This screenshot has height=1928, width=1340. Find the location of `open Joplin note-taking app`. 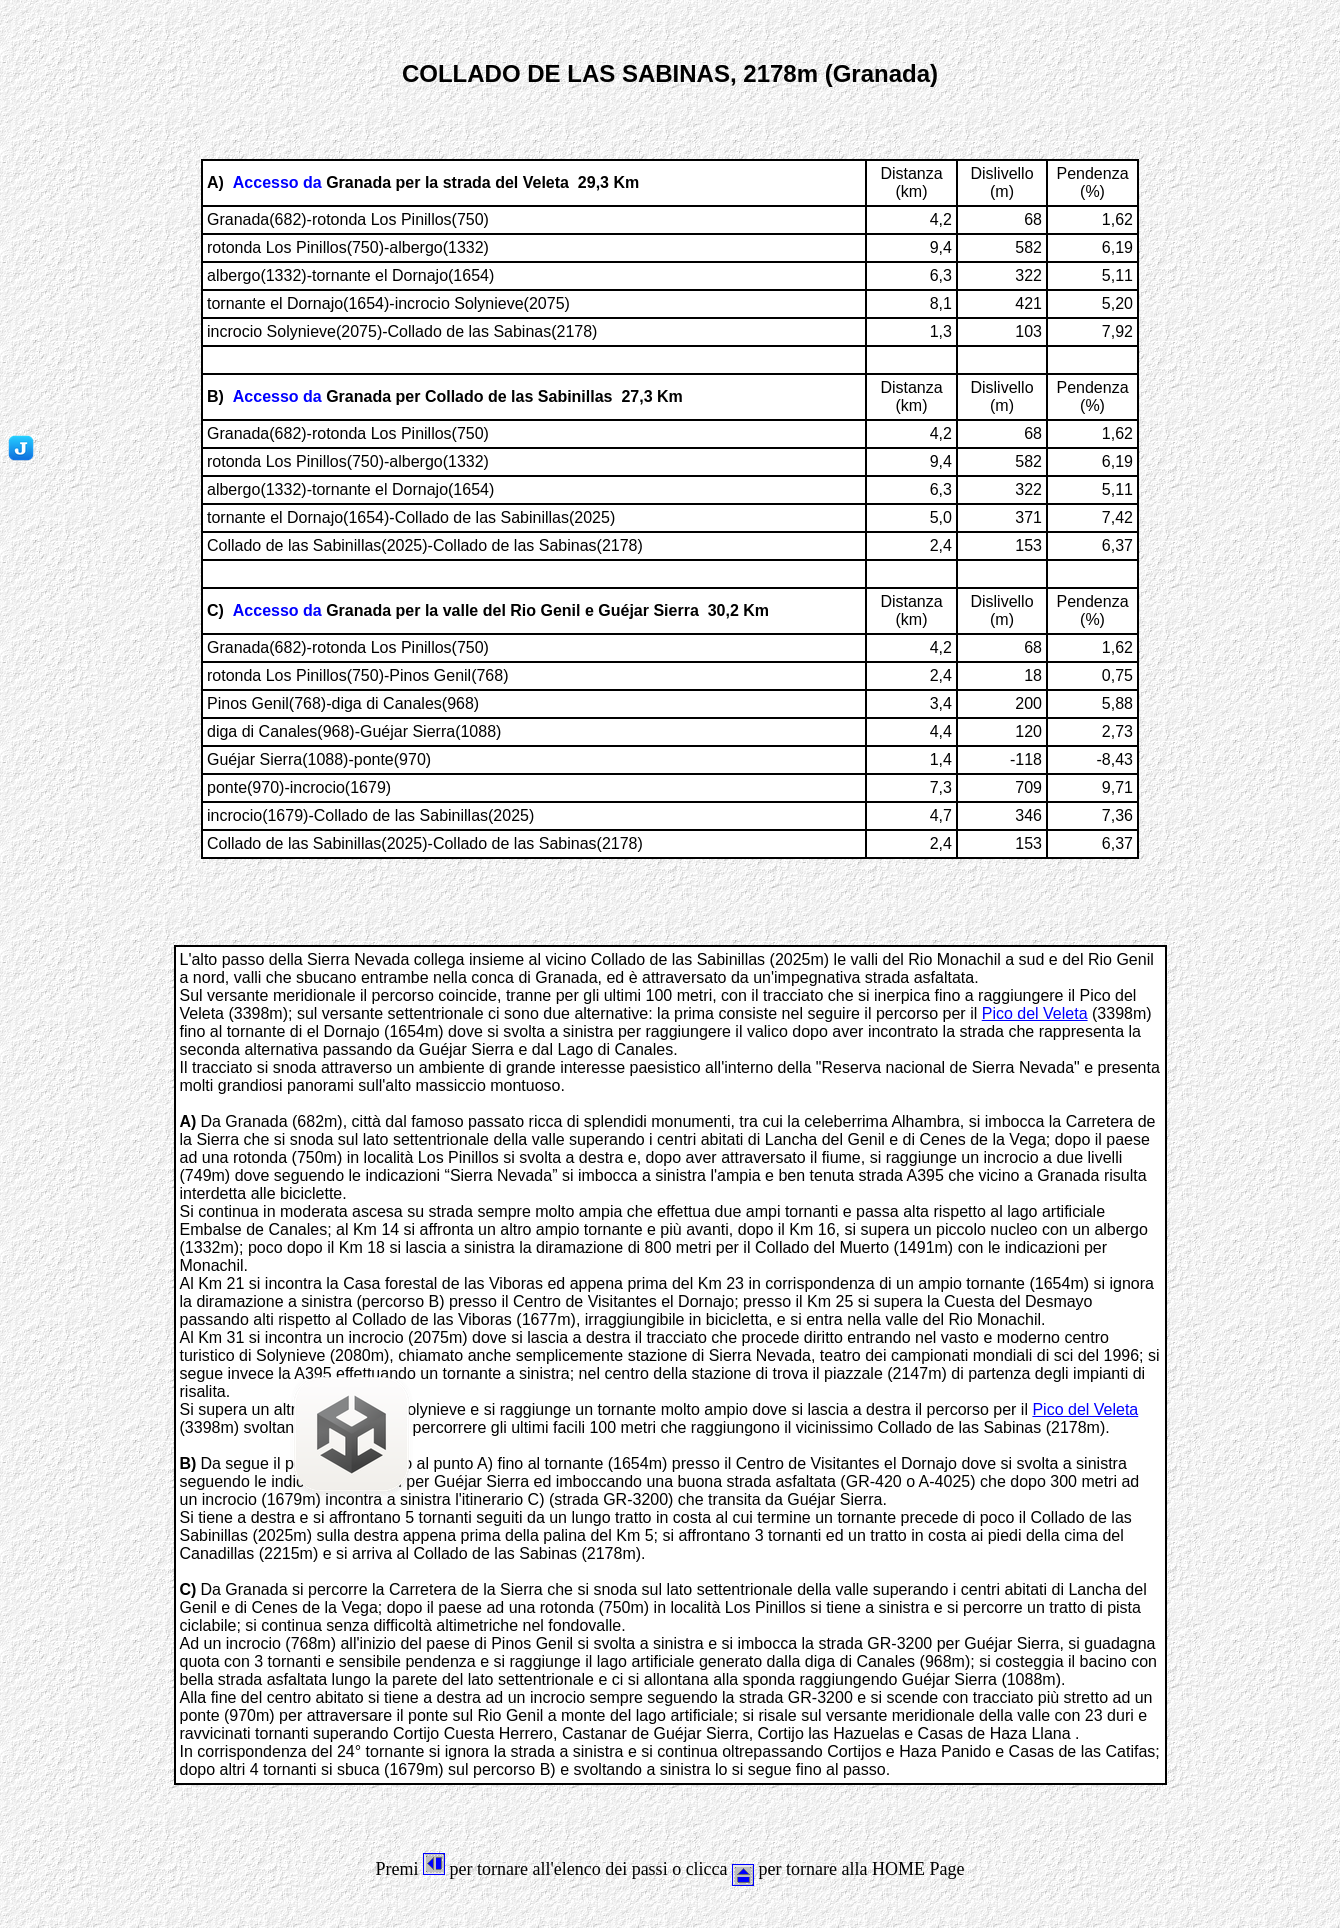

open Joplin note-taking app is located at coordinates (21, 448).